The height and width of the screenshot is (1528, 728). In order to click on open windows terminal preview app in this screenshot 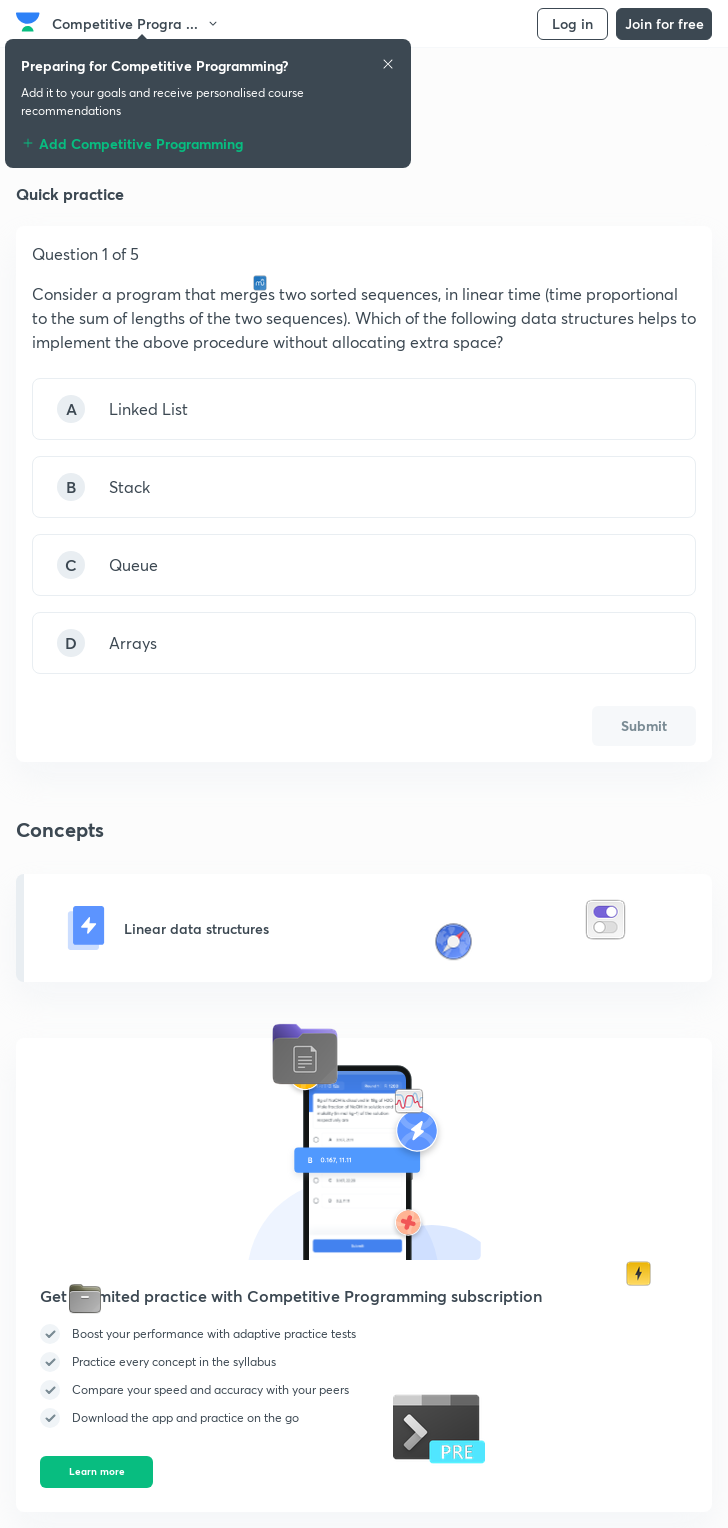, I will do `click(439, 1427)`.